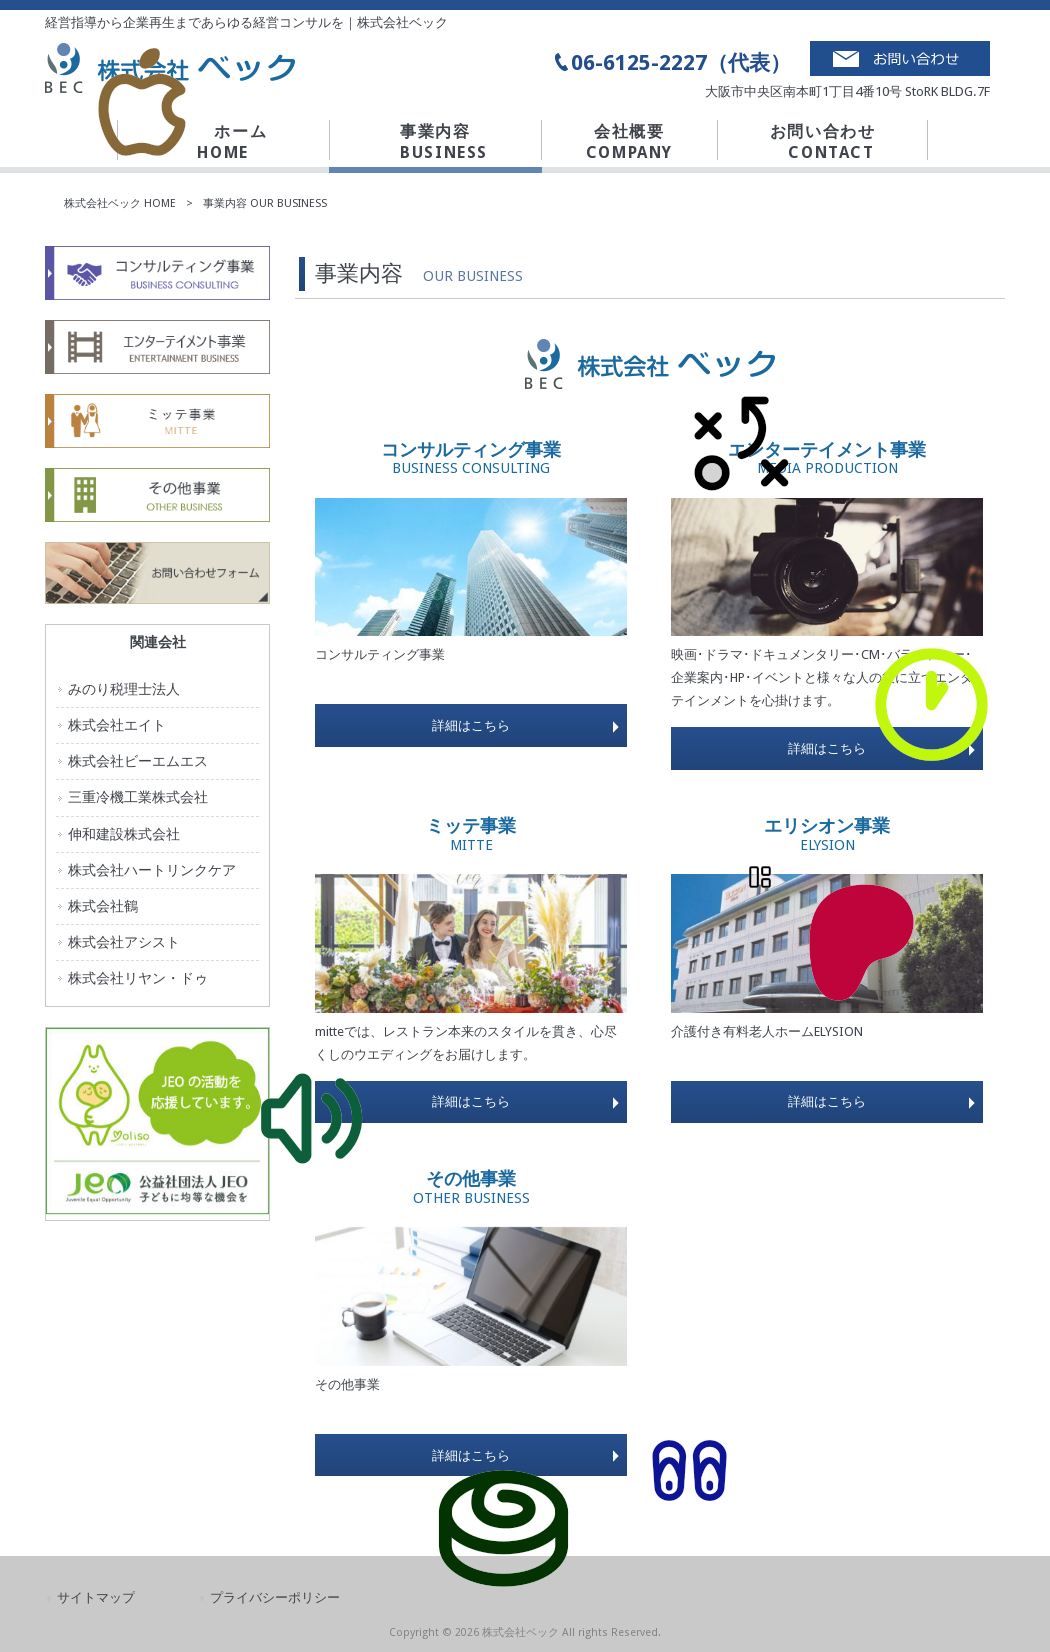 Image resolution: width=1050 pixels, height=1652 pixels. Describe the element at coordinates (144, 104) in the screenshot. I see `apple brand or product identifier` at that location.